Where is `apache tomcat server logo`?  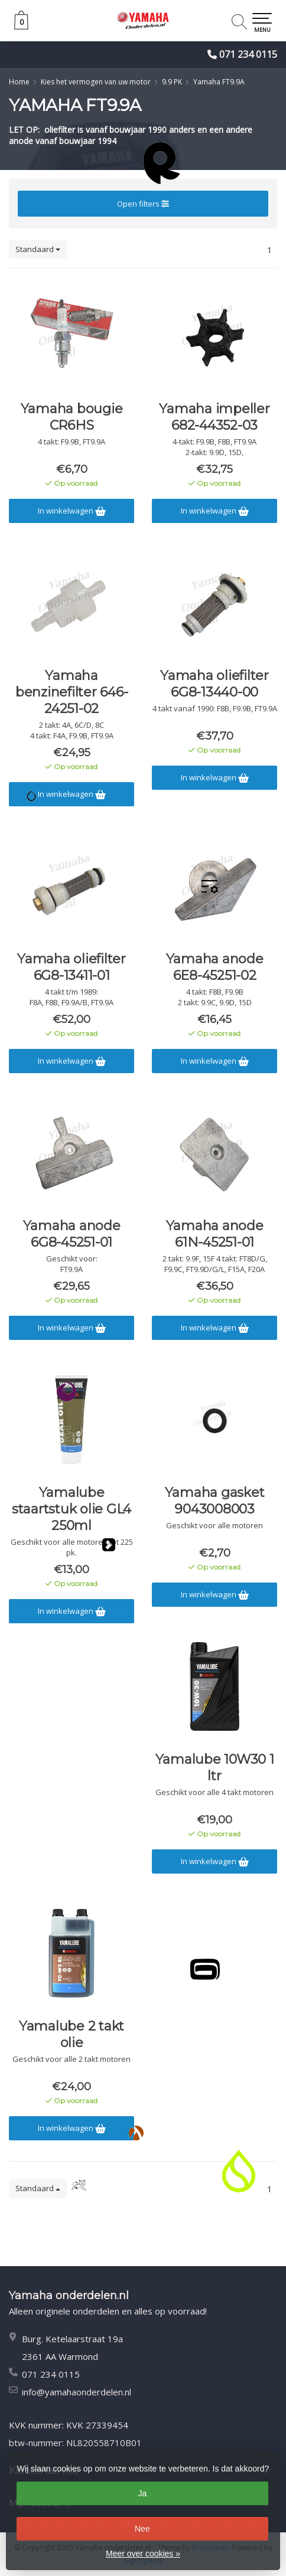
apache tomcat server logo is located at coordinates (79, 2185).